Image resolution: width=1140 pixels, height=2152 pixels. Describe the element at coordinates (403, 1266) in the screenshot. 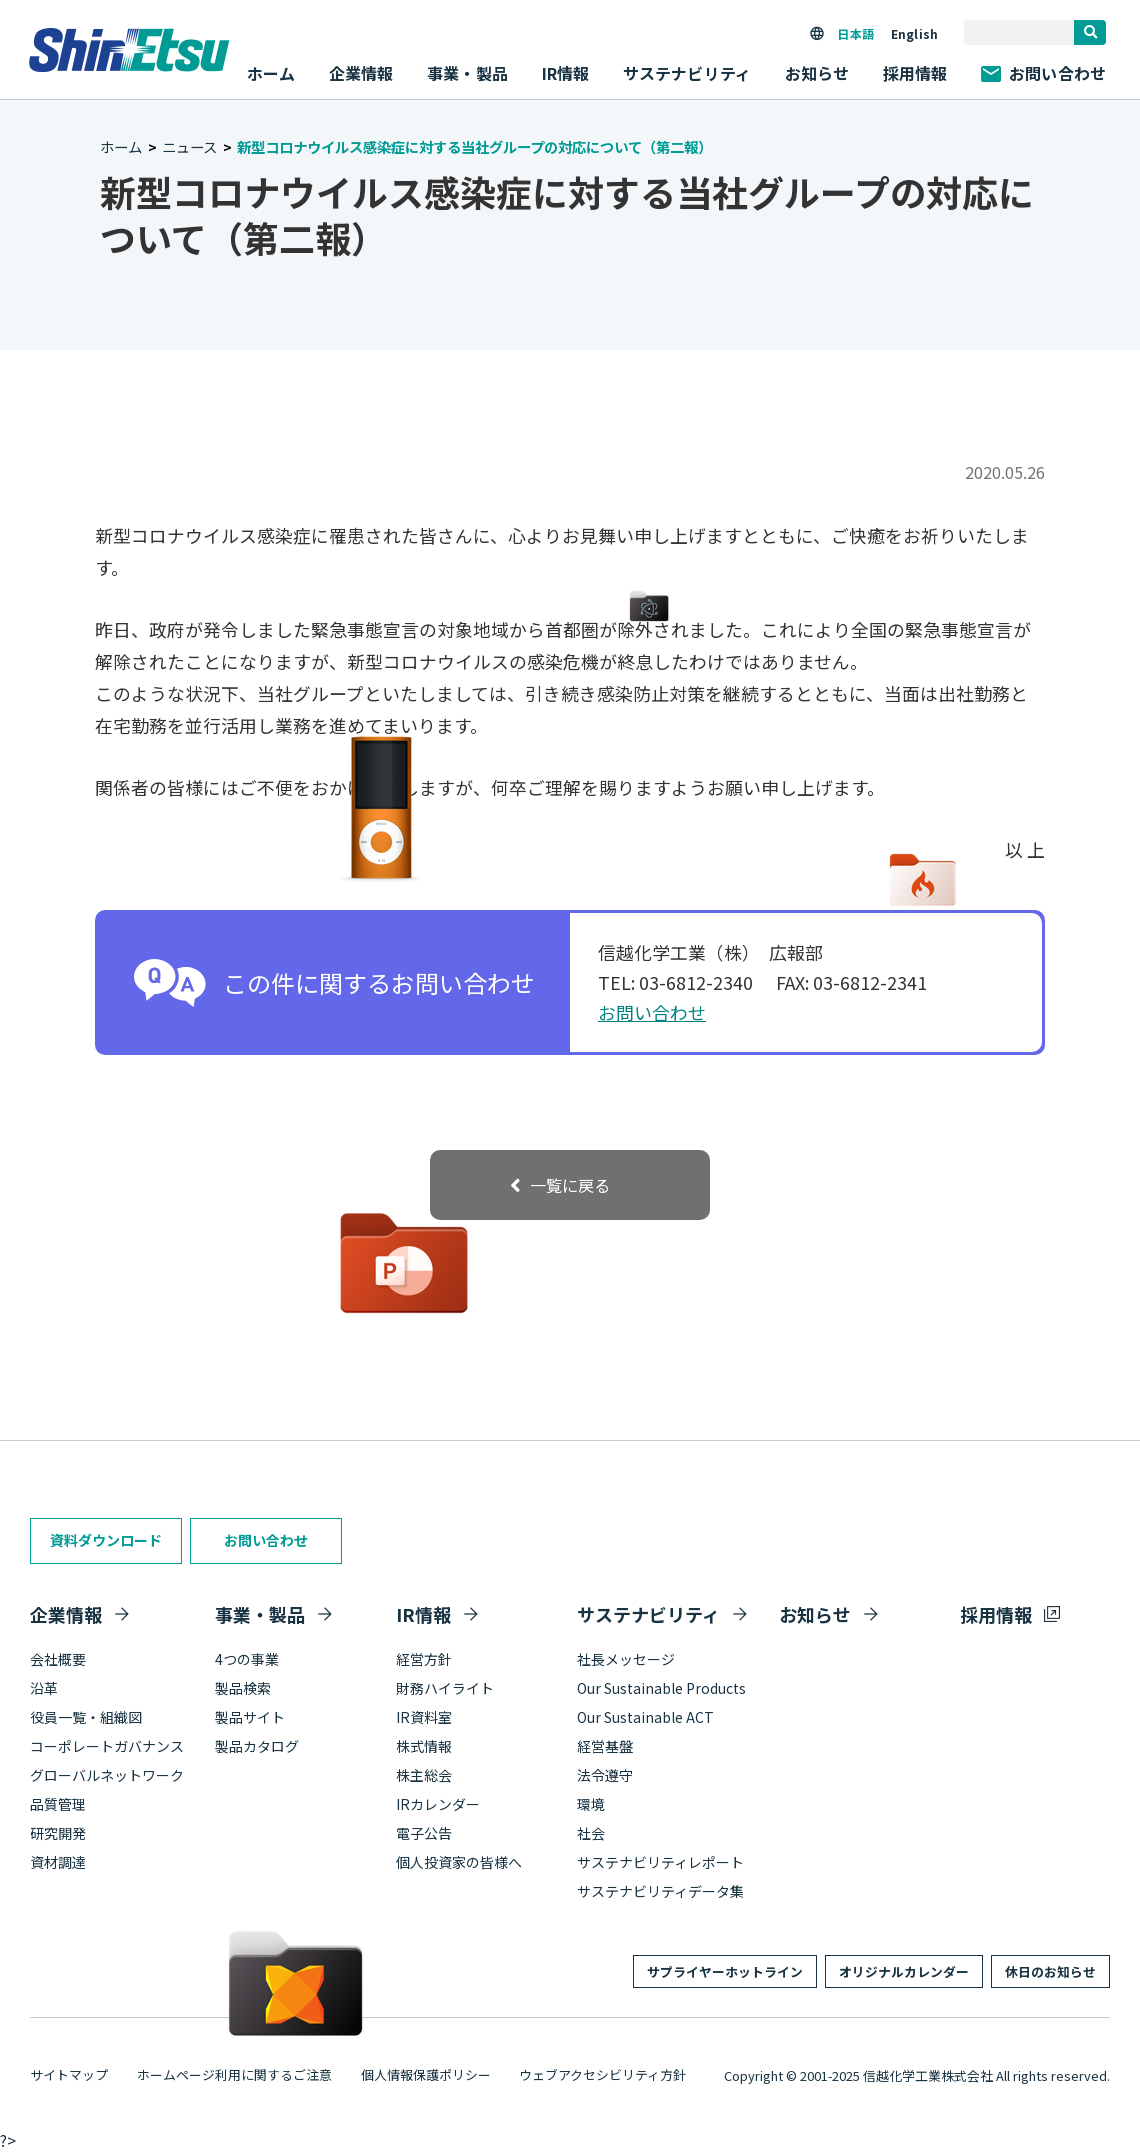

I see `open folder containing PowerPoint presentations` at that location.